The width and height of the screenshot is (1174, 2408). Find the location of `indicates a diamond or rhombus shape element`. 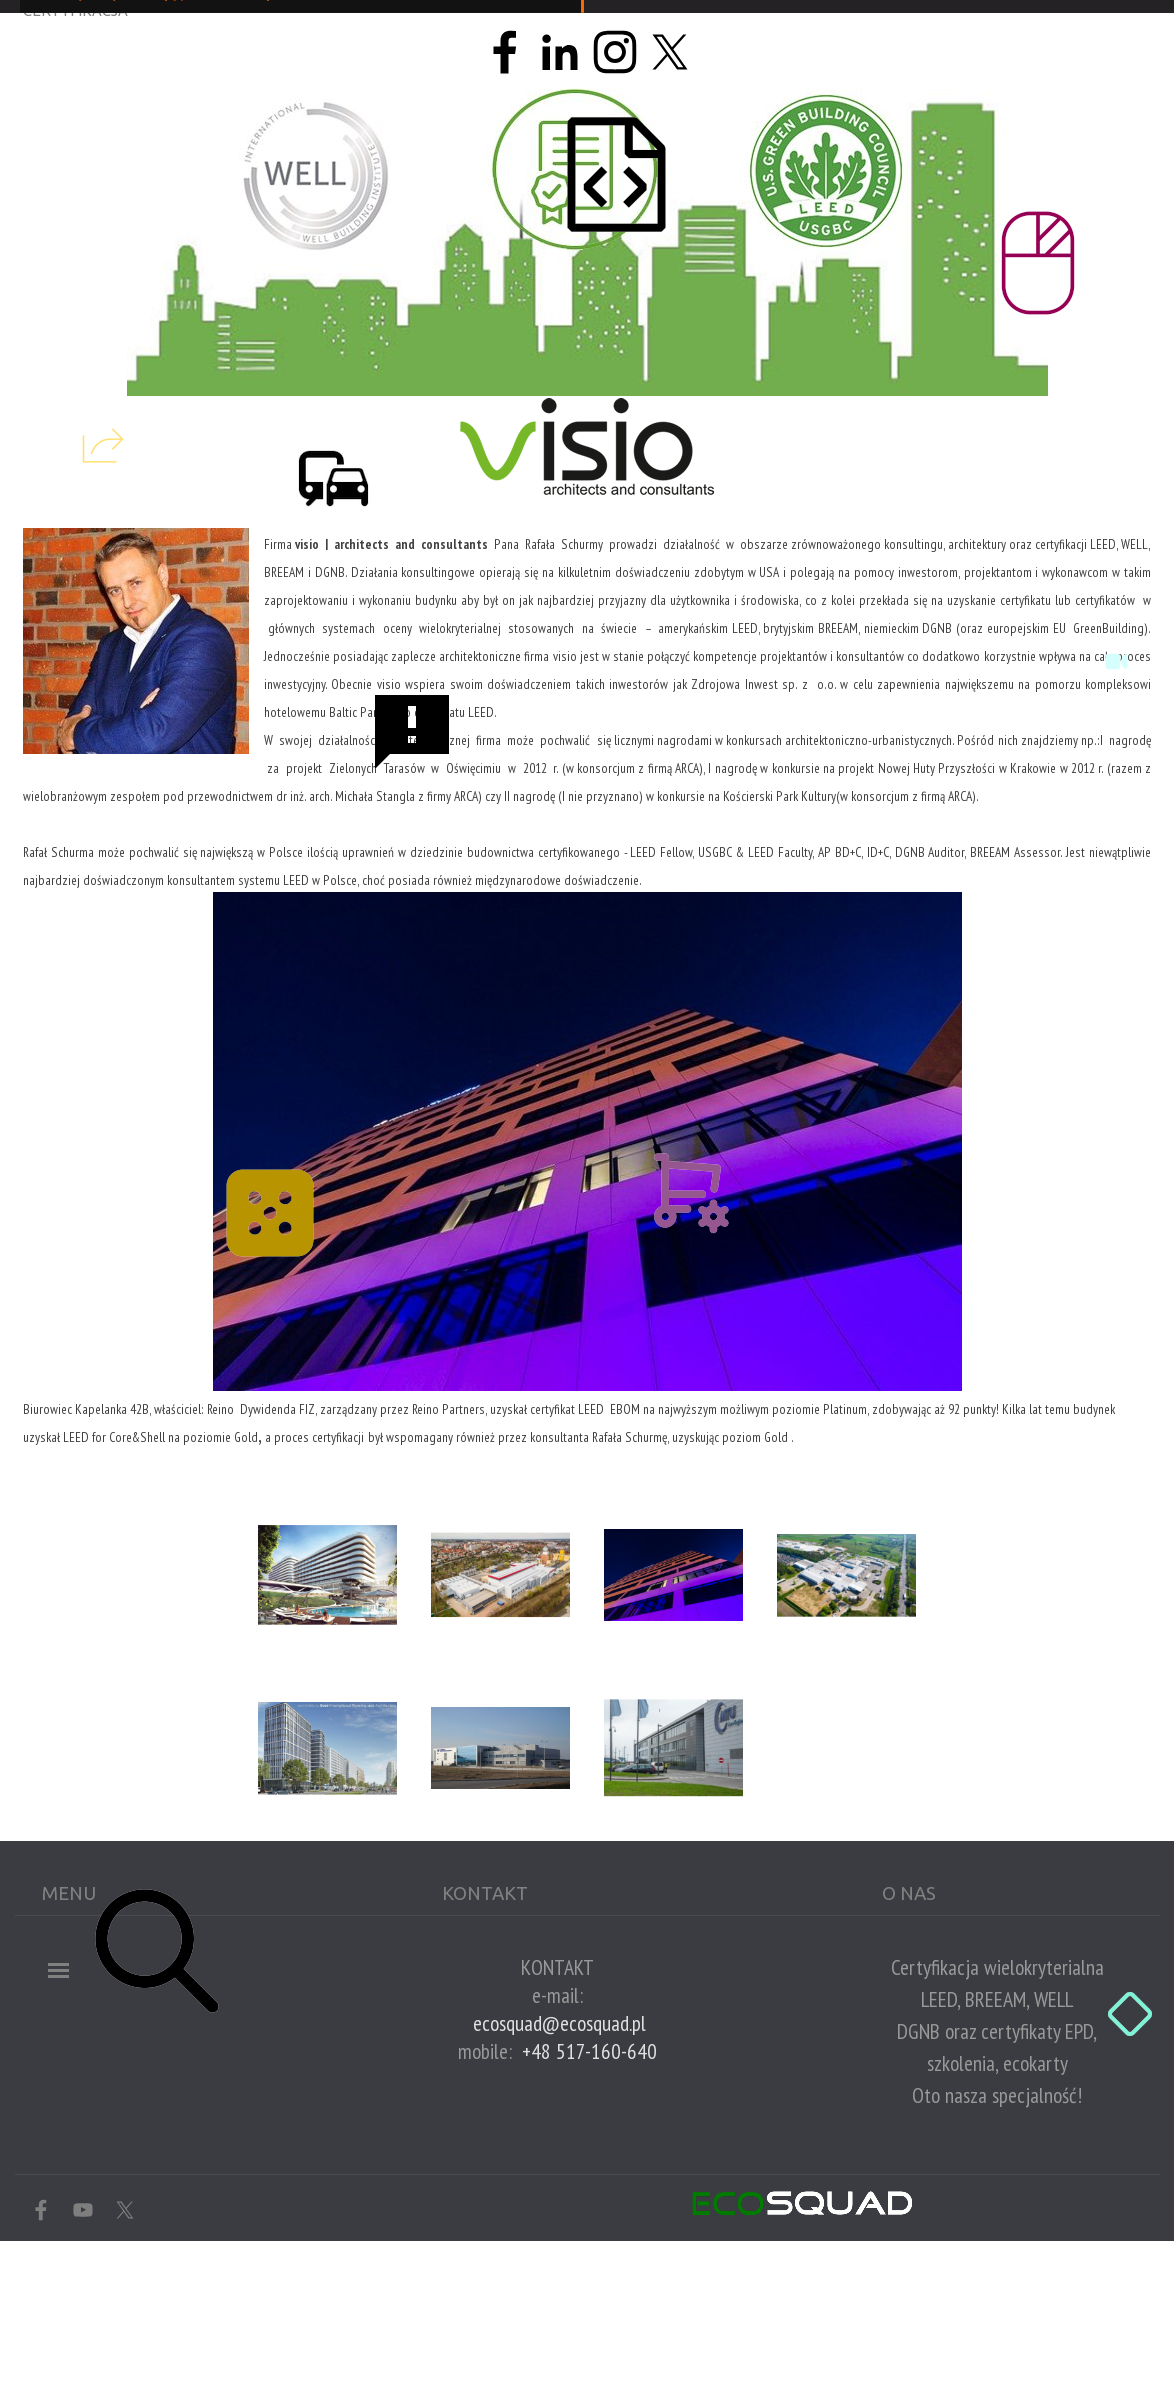

indicates a diamond or rhombus shape element is located at coordinates (1130, 2014).